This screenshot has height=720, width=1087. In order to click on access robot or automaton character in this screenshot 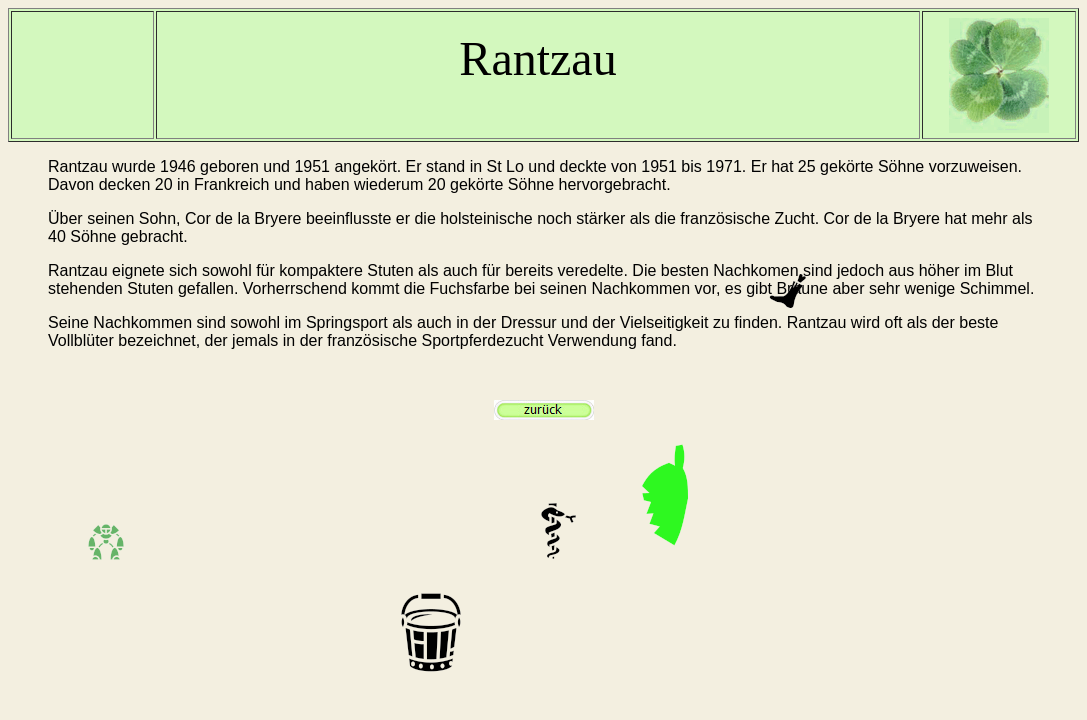, I will do `click(106, 542)`.